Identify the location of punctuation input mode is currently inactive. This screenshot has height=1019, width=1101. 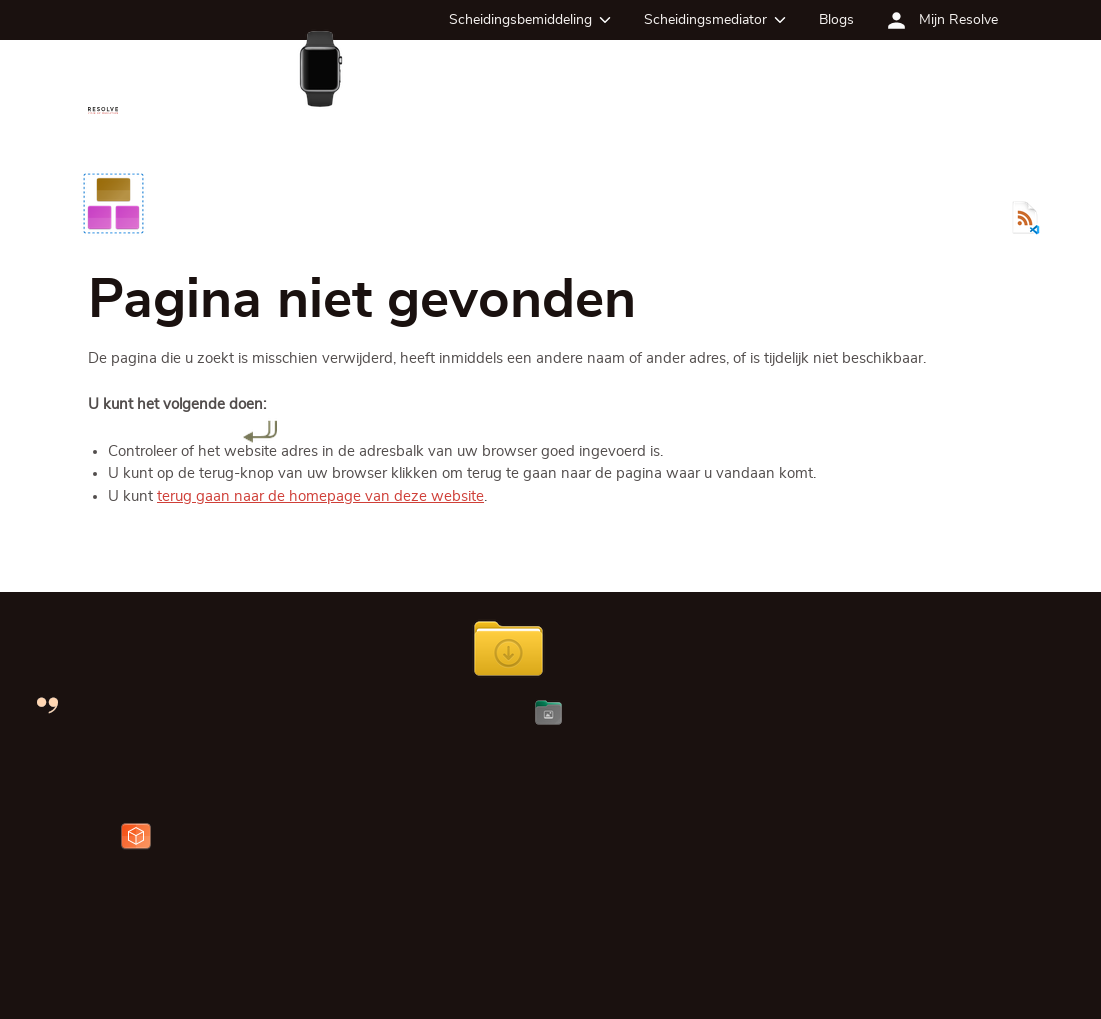
(47, 705).